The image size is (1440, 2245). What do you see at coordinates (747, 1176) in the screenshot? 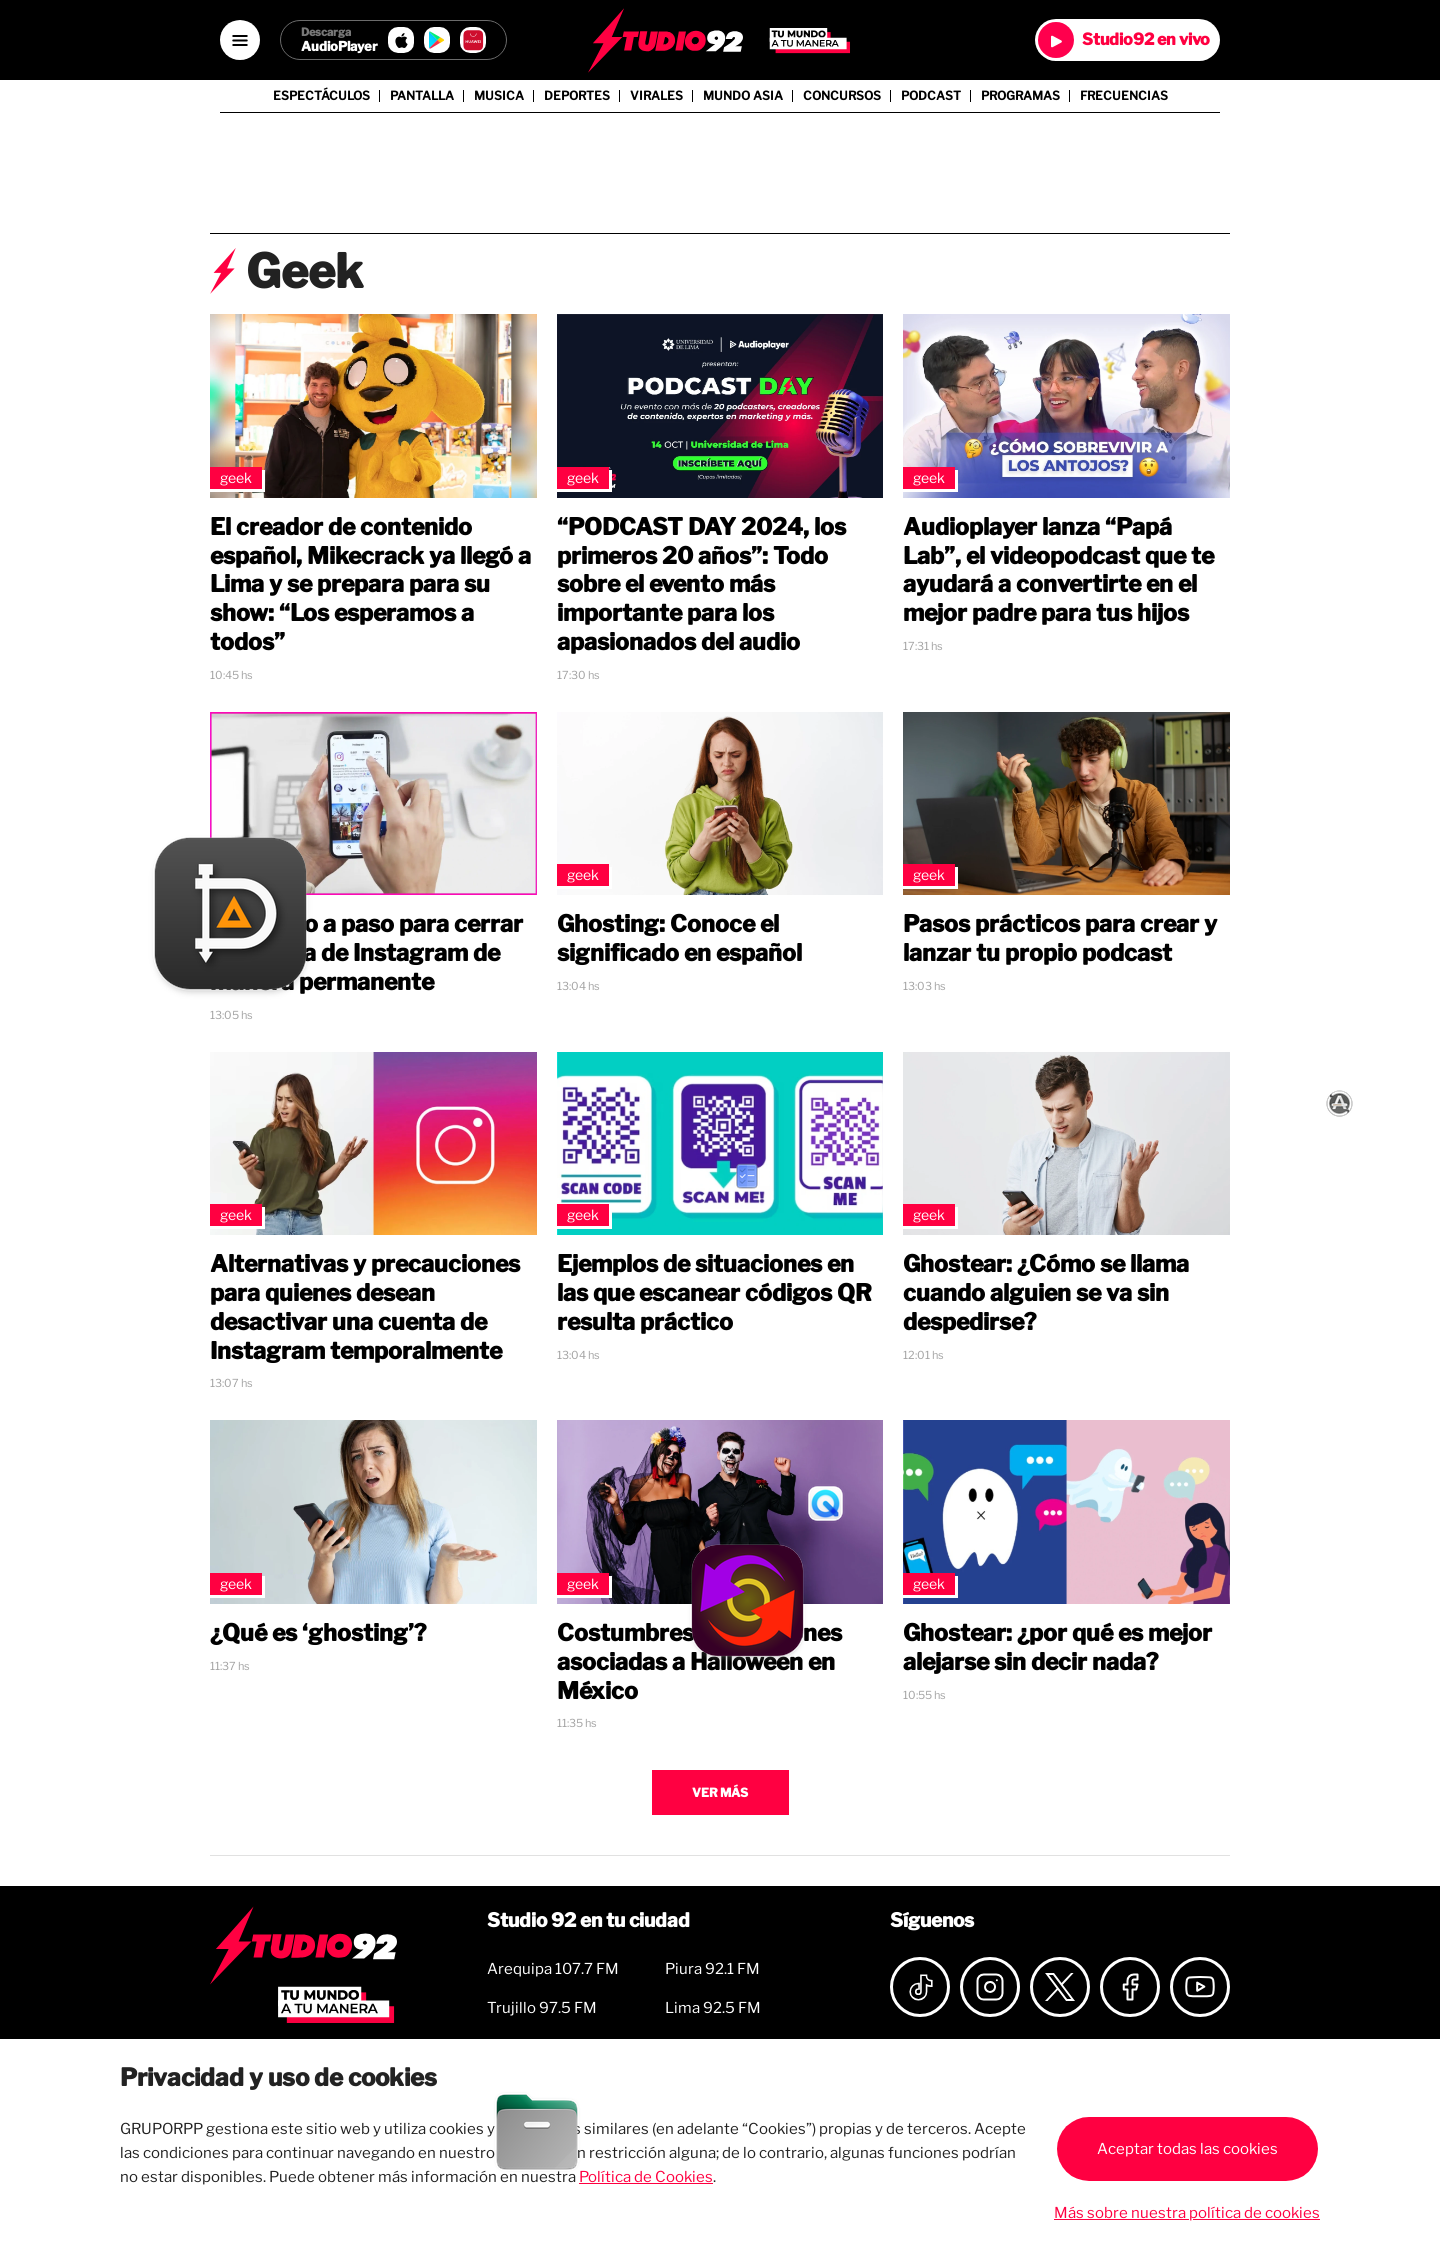
I see `open the to-do list app` at bounding box center [747, 1176].